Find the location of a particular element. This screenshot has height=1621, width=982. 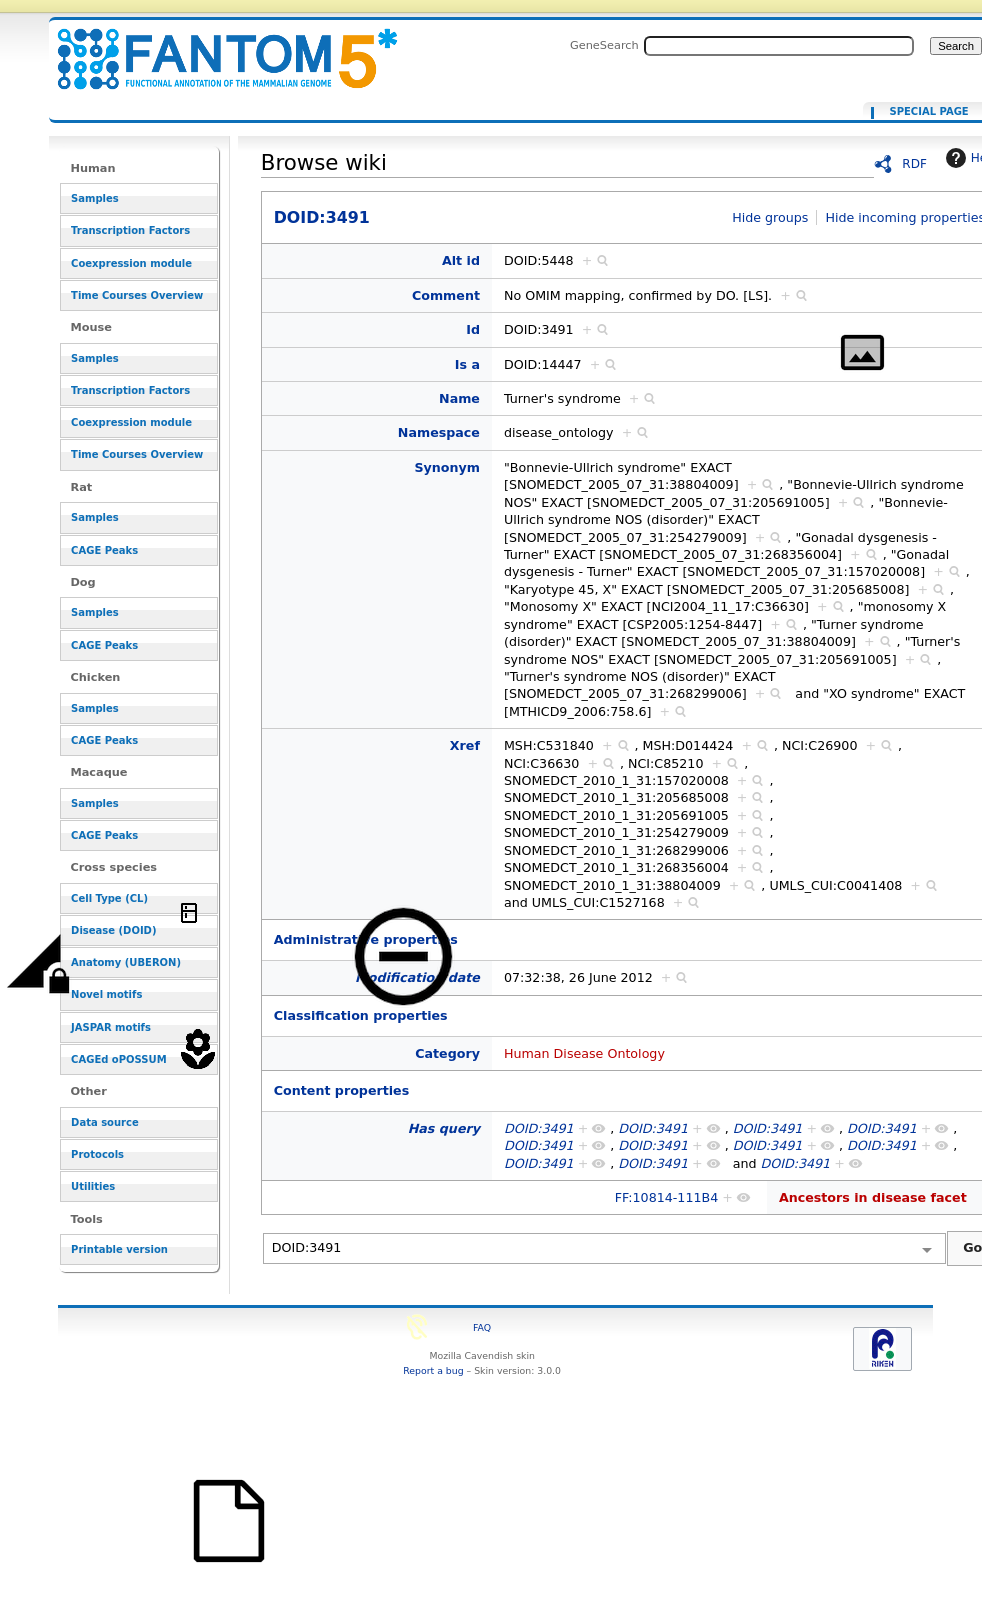

view photo at actual size is located at coordinates (862, 352).